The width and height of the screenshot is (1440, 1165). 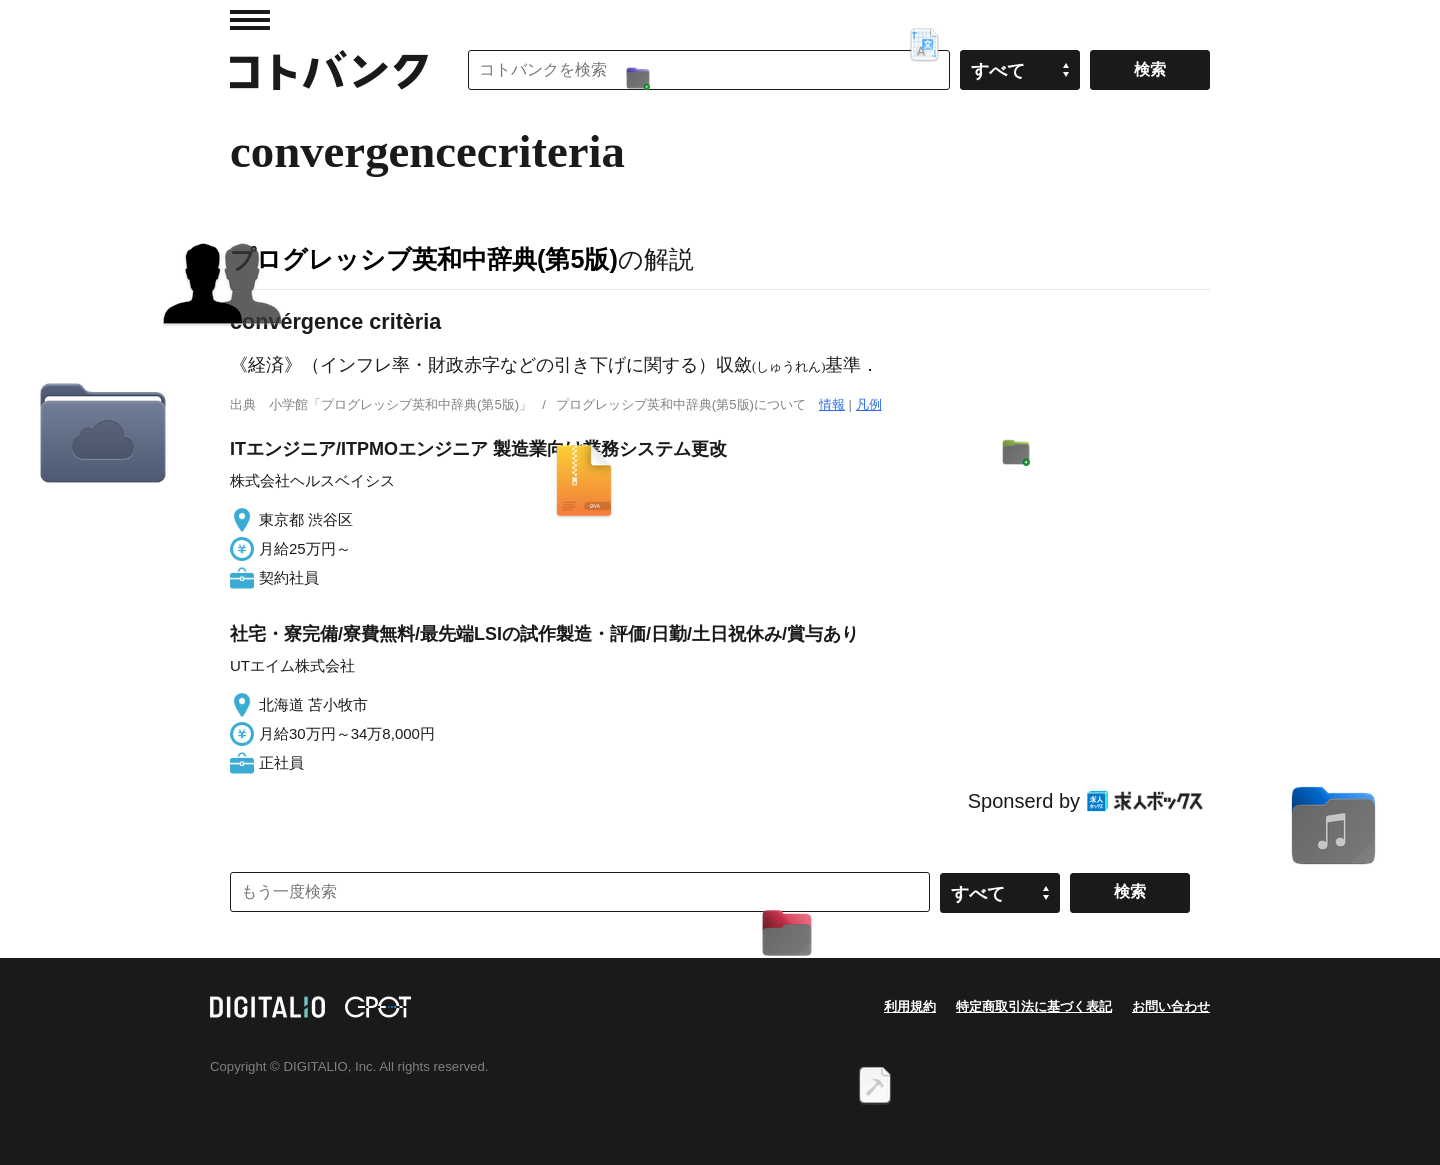 I want to click on indicates a CMake configuration file, so click(x=875, y=1085).